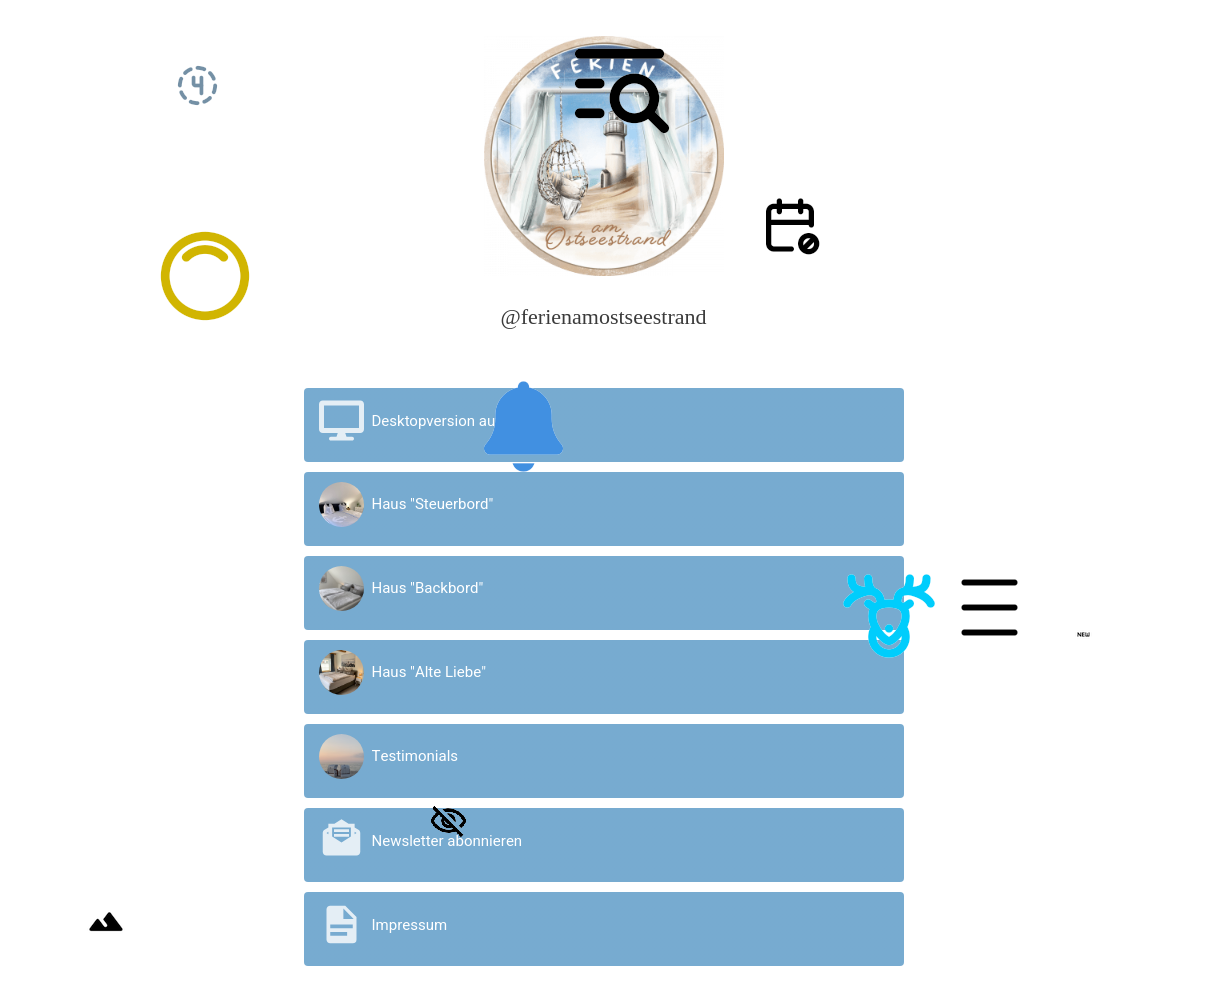 The image size is (1207, 997). I want to click on cancel a scheduled event, so click(790, 225).